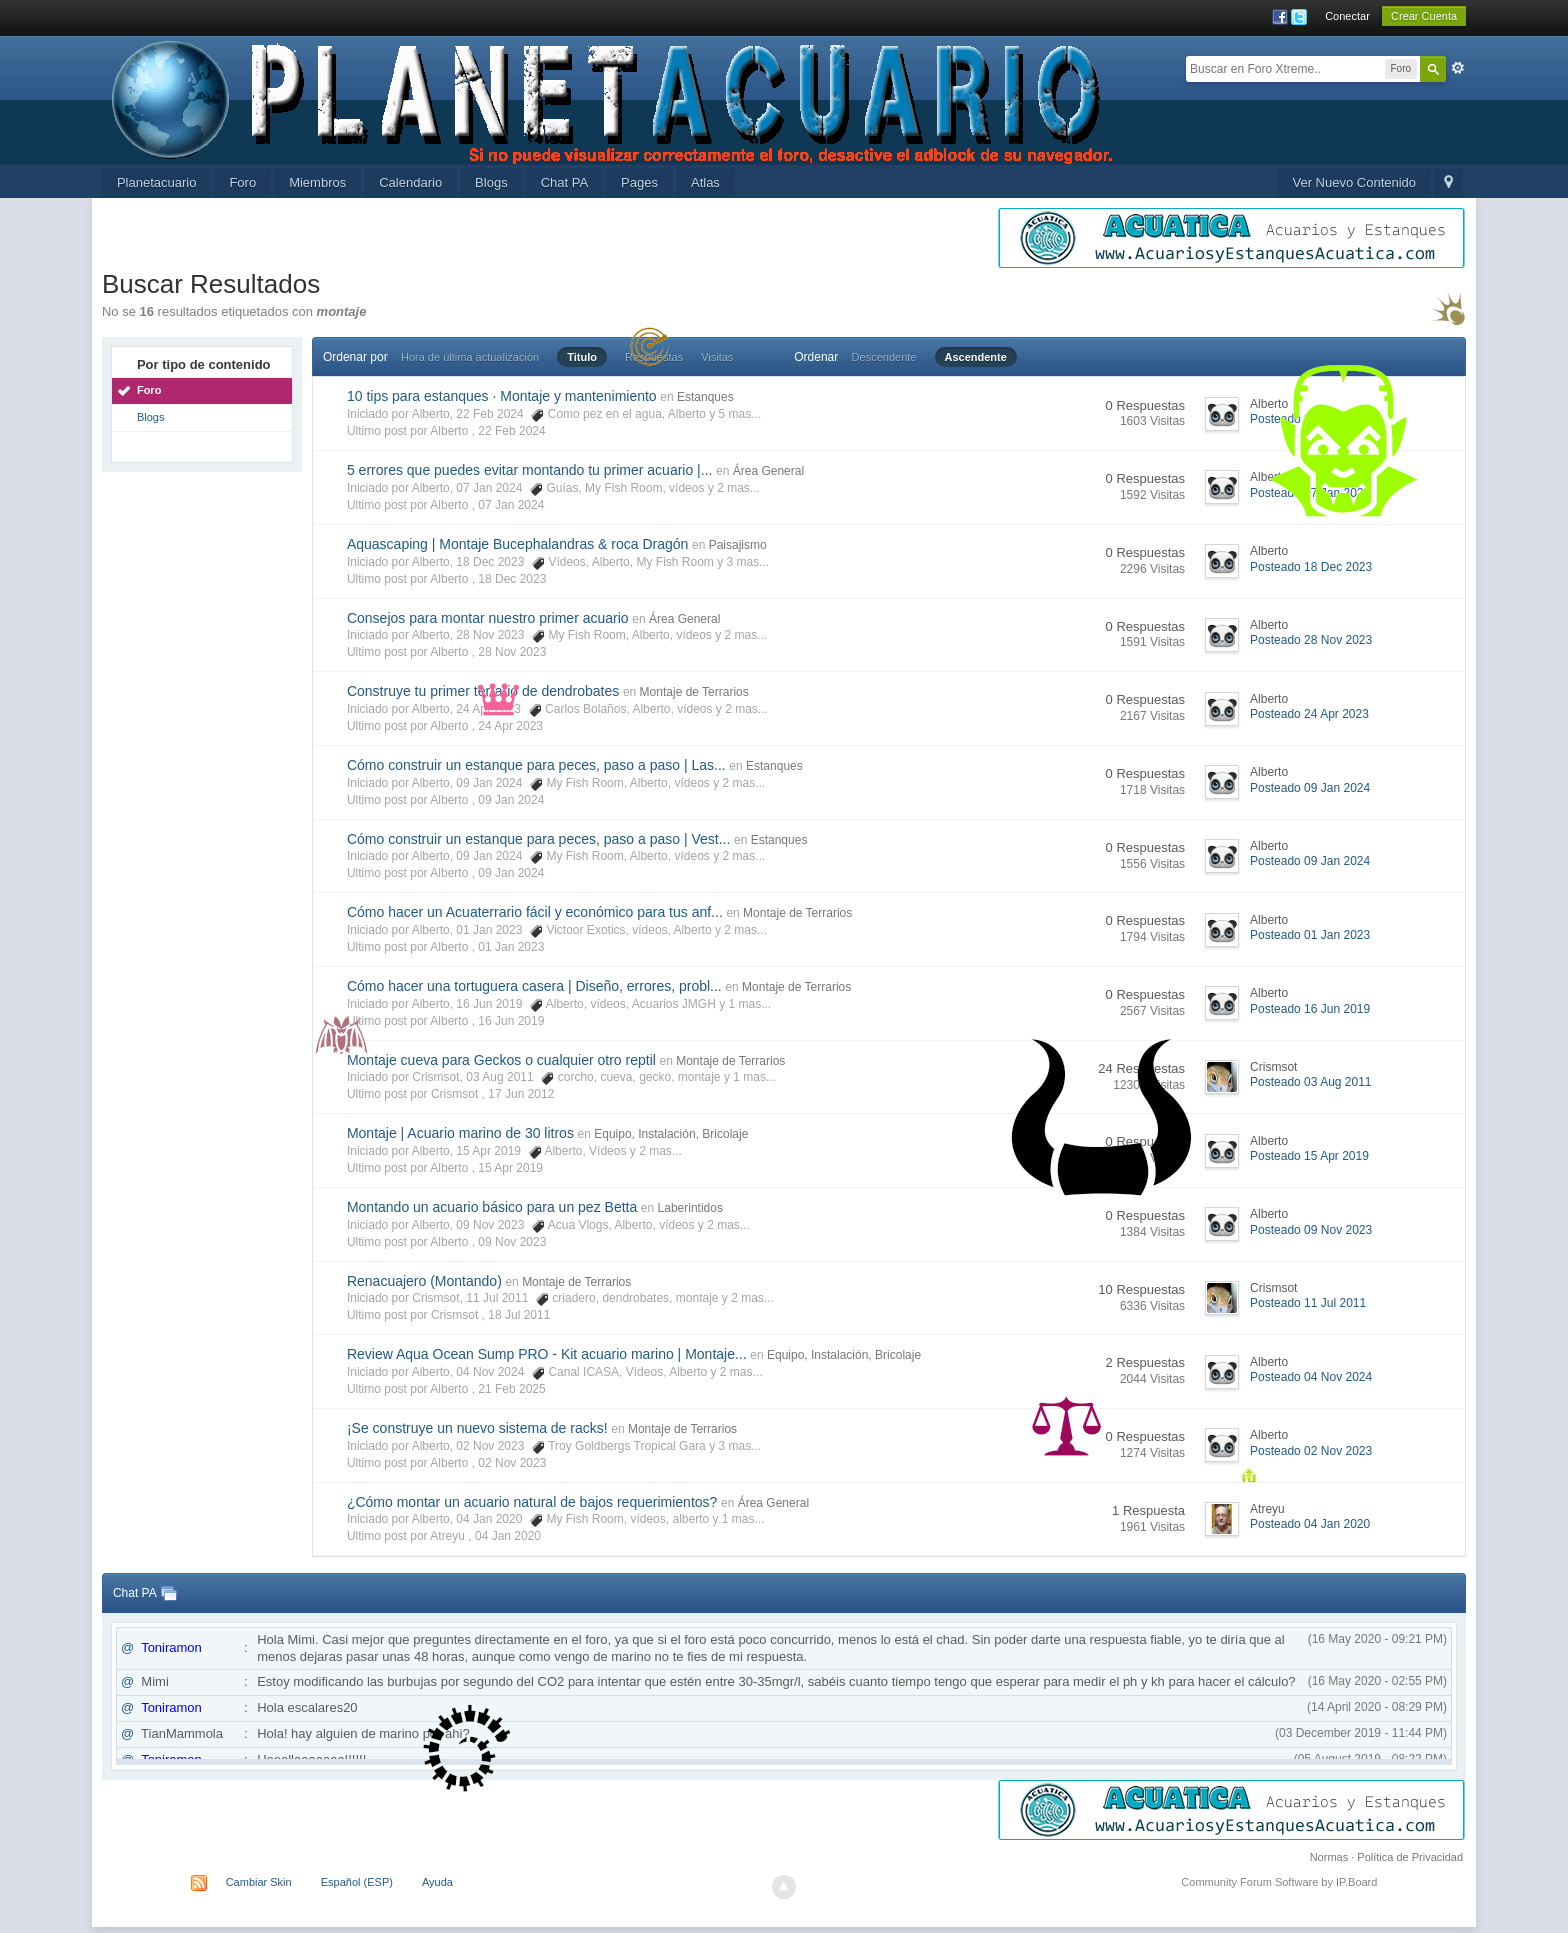 This screenshot has width=1568, height=1933. Describe the element at coordinates (1448, 308) in the screenshot. I see `hypersonic melon power-up or special ability` at that location.